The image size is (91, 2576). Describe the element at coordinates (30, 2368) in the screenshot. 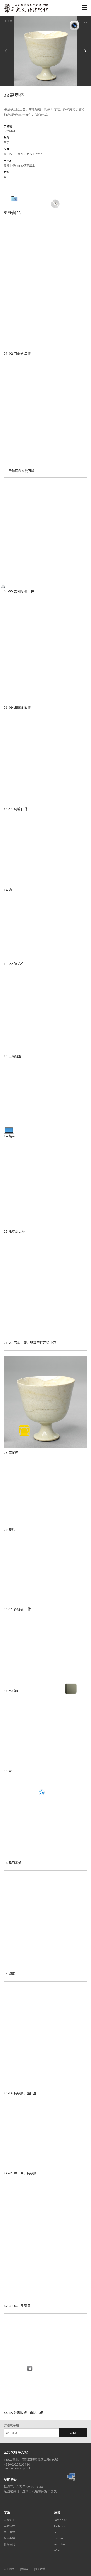

I see `access Apple ID account settings` at that location.